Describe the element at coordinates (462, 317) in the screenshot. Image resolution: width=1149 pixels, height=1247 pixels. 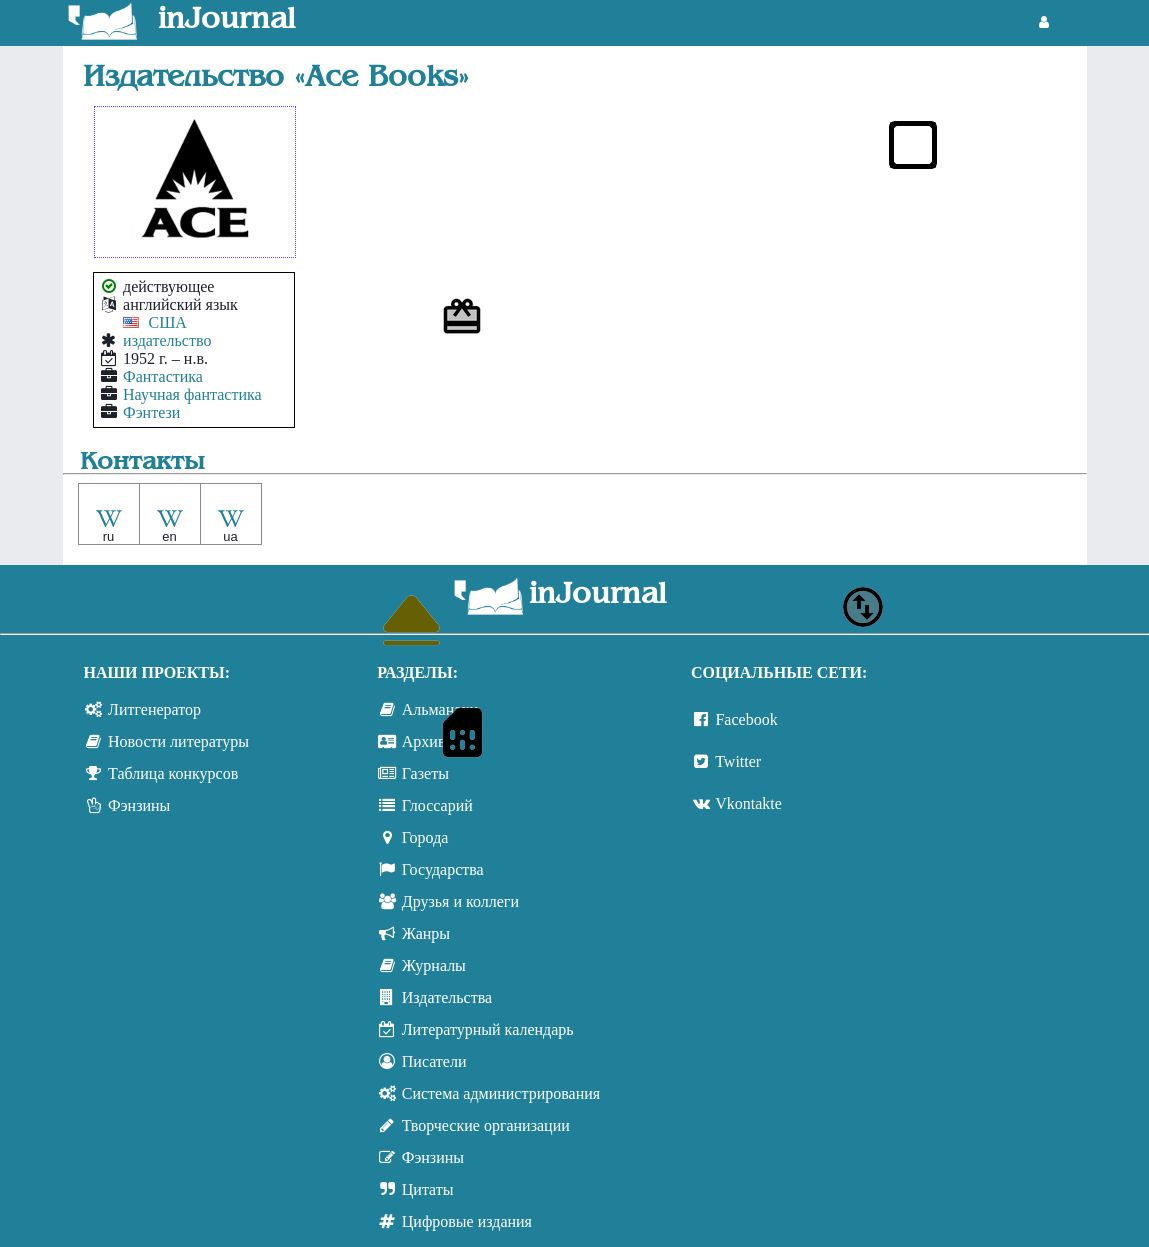
I see `redeem a gift card or promotional code` at that location.